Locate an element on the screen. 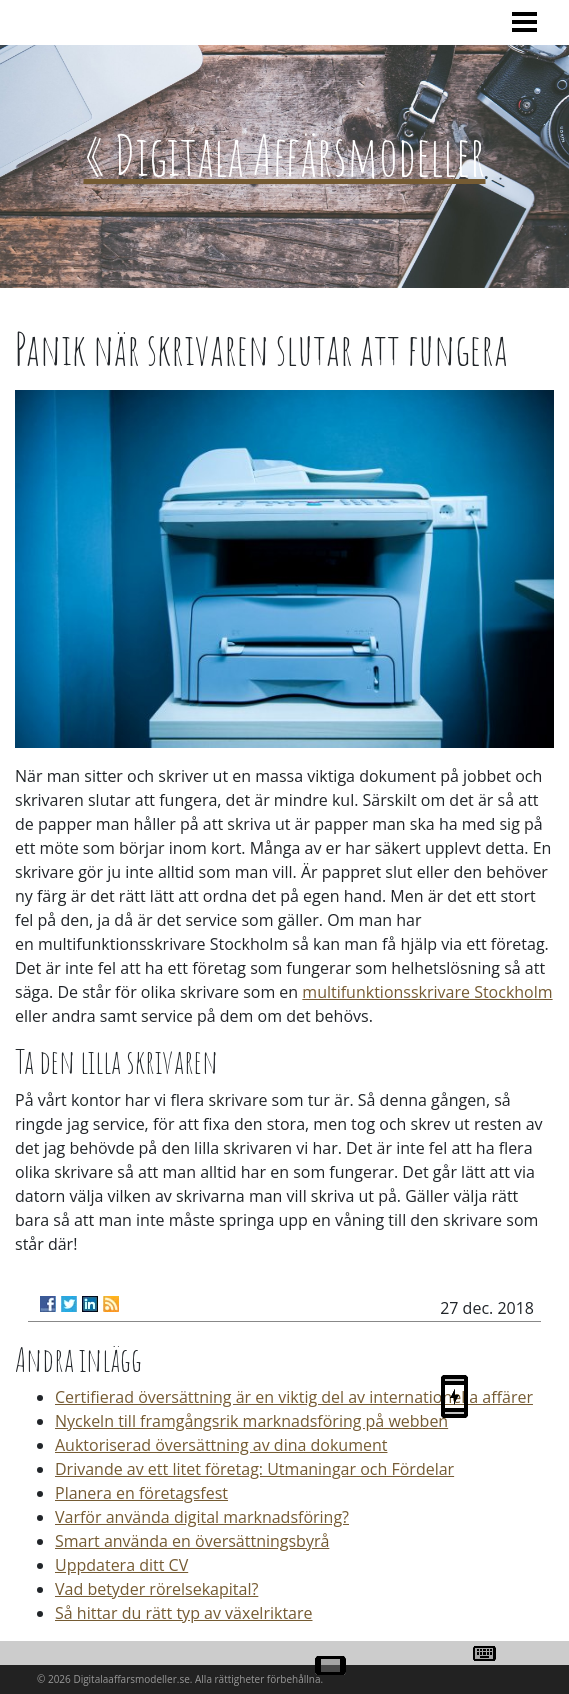 The height and width of the screenshot is (1694, 569). open on-screen keyboard is located at coordinates (484, 1653).